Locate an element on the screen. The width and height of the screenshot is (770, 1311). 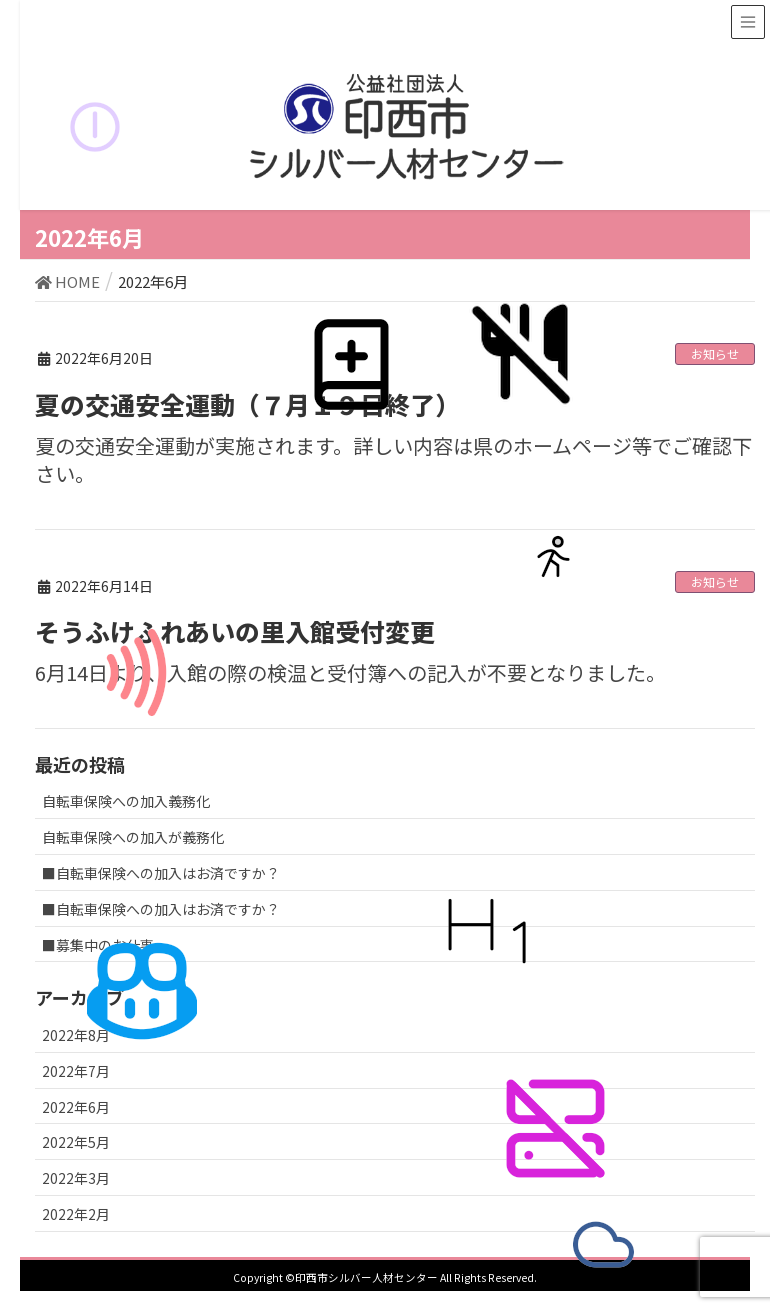
indicates 6 o'clock time is located at coordinates (95, 127).